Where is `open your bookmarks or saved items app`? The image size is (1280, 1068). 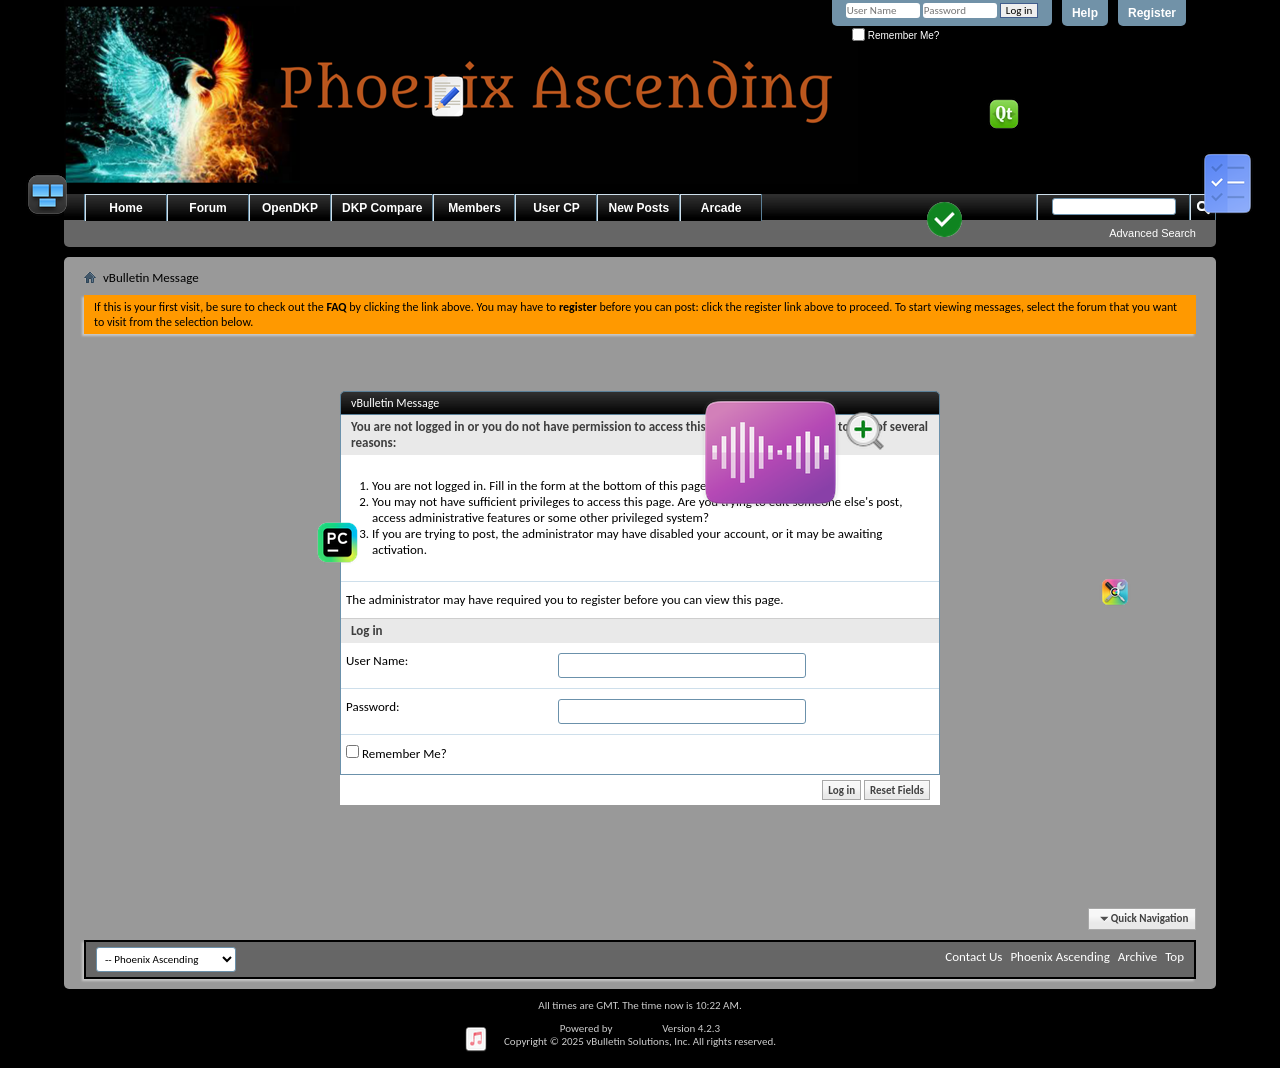
open your bookmarks or saved items app is located at coordinates (1227, 183).